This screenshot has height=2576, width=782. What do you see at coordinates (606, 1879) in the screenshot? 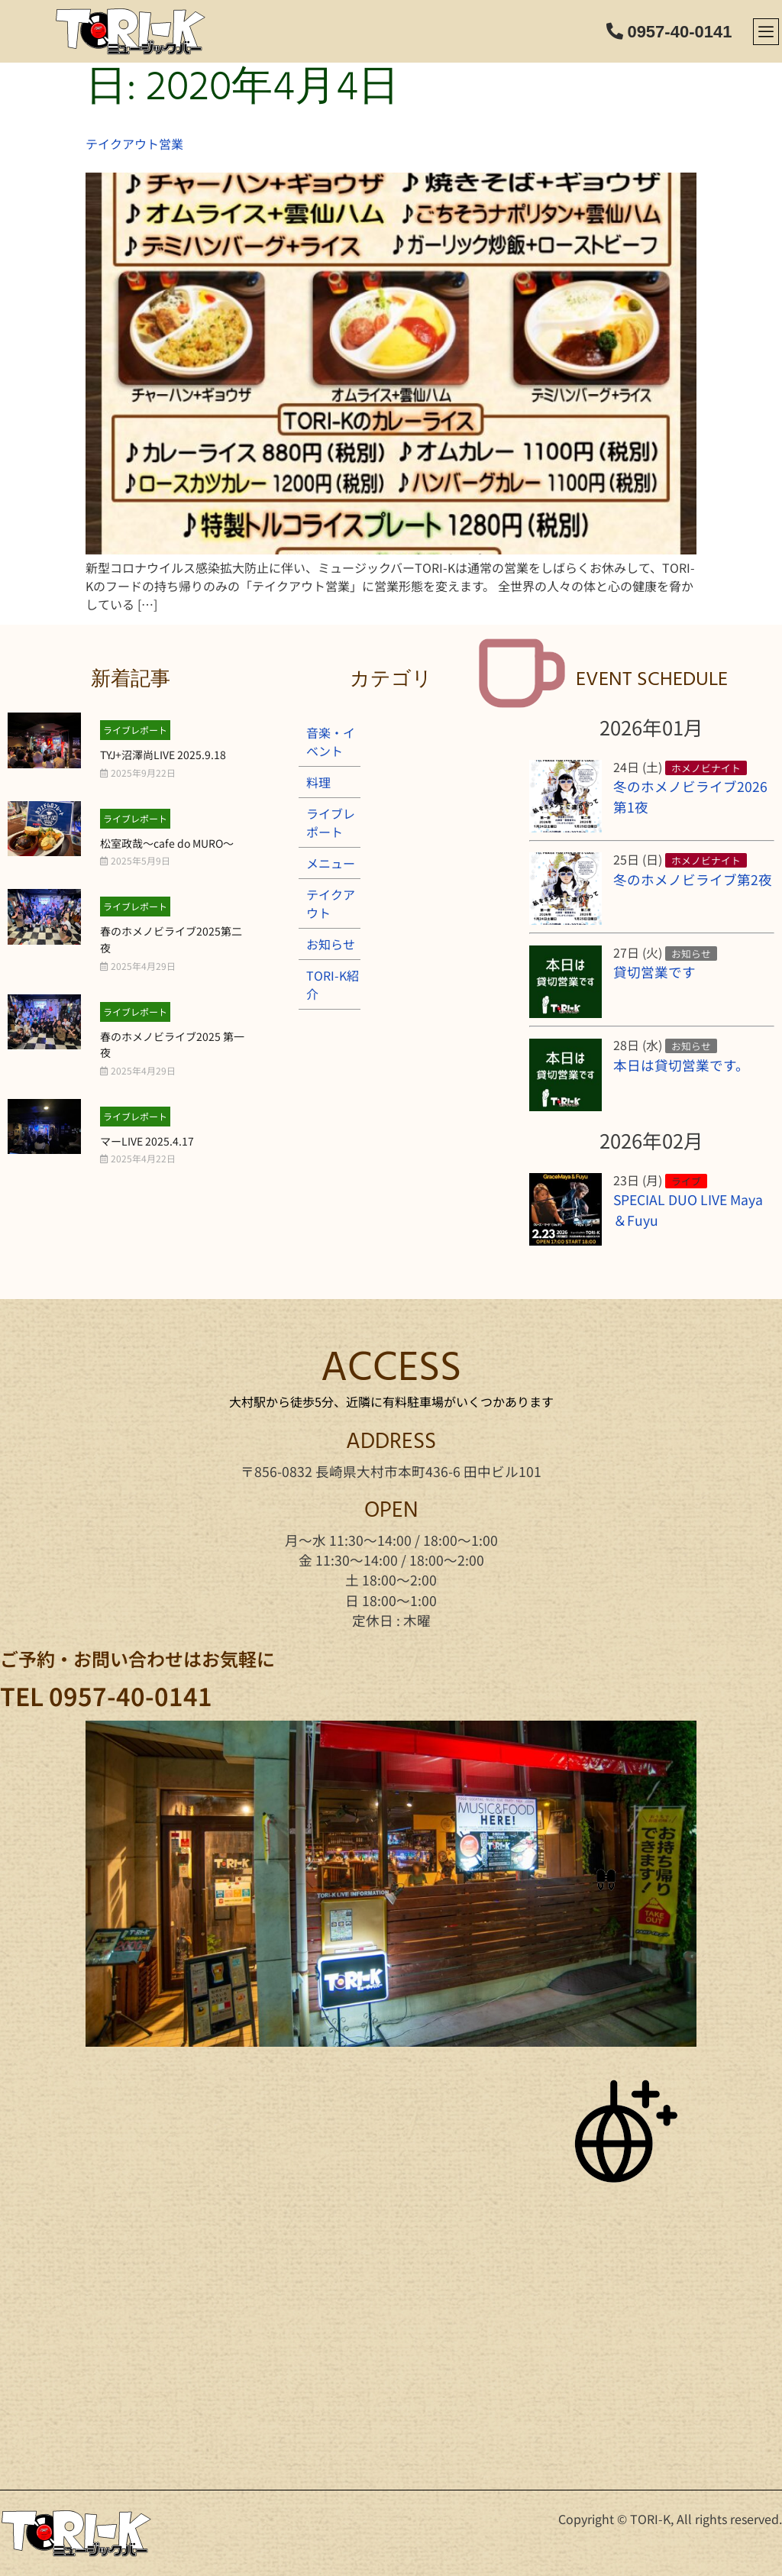
I see `activate boost or turbo mode` at bounding box center [606, 1879].